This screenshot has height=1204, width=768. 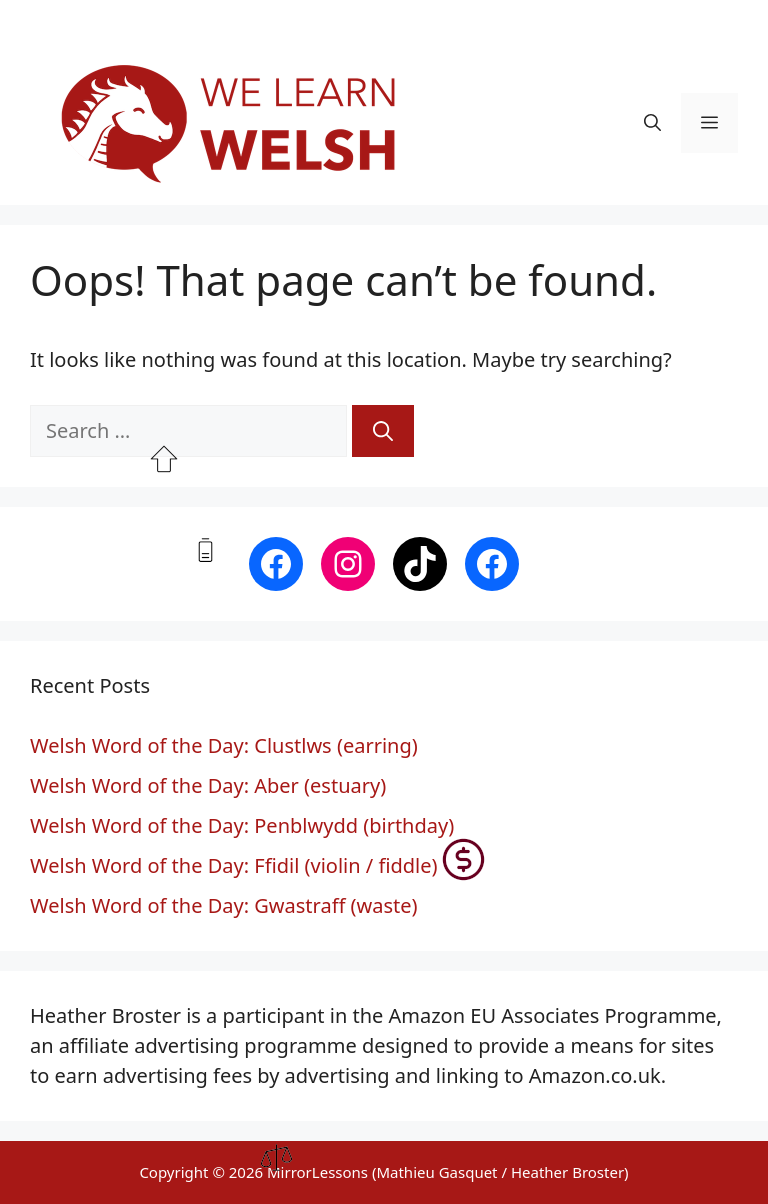 I want to click on upvote or like content, so click(x=164, y=460).